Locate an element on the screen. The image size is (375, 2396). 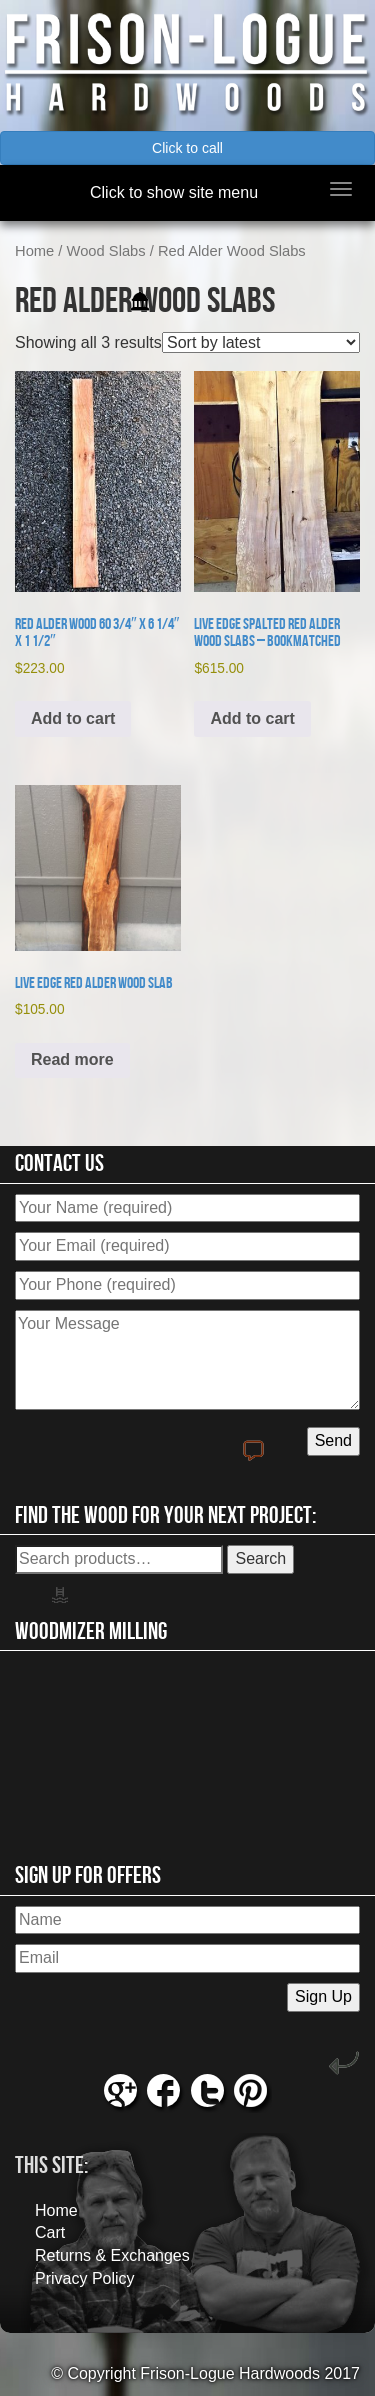
indicates swimming pool amenity available is located at coordinates (60, 1595).